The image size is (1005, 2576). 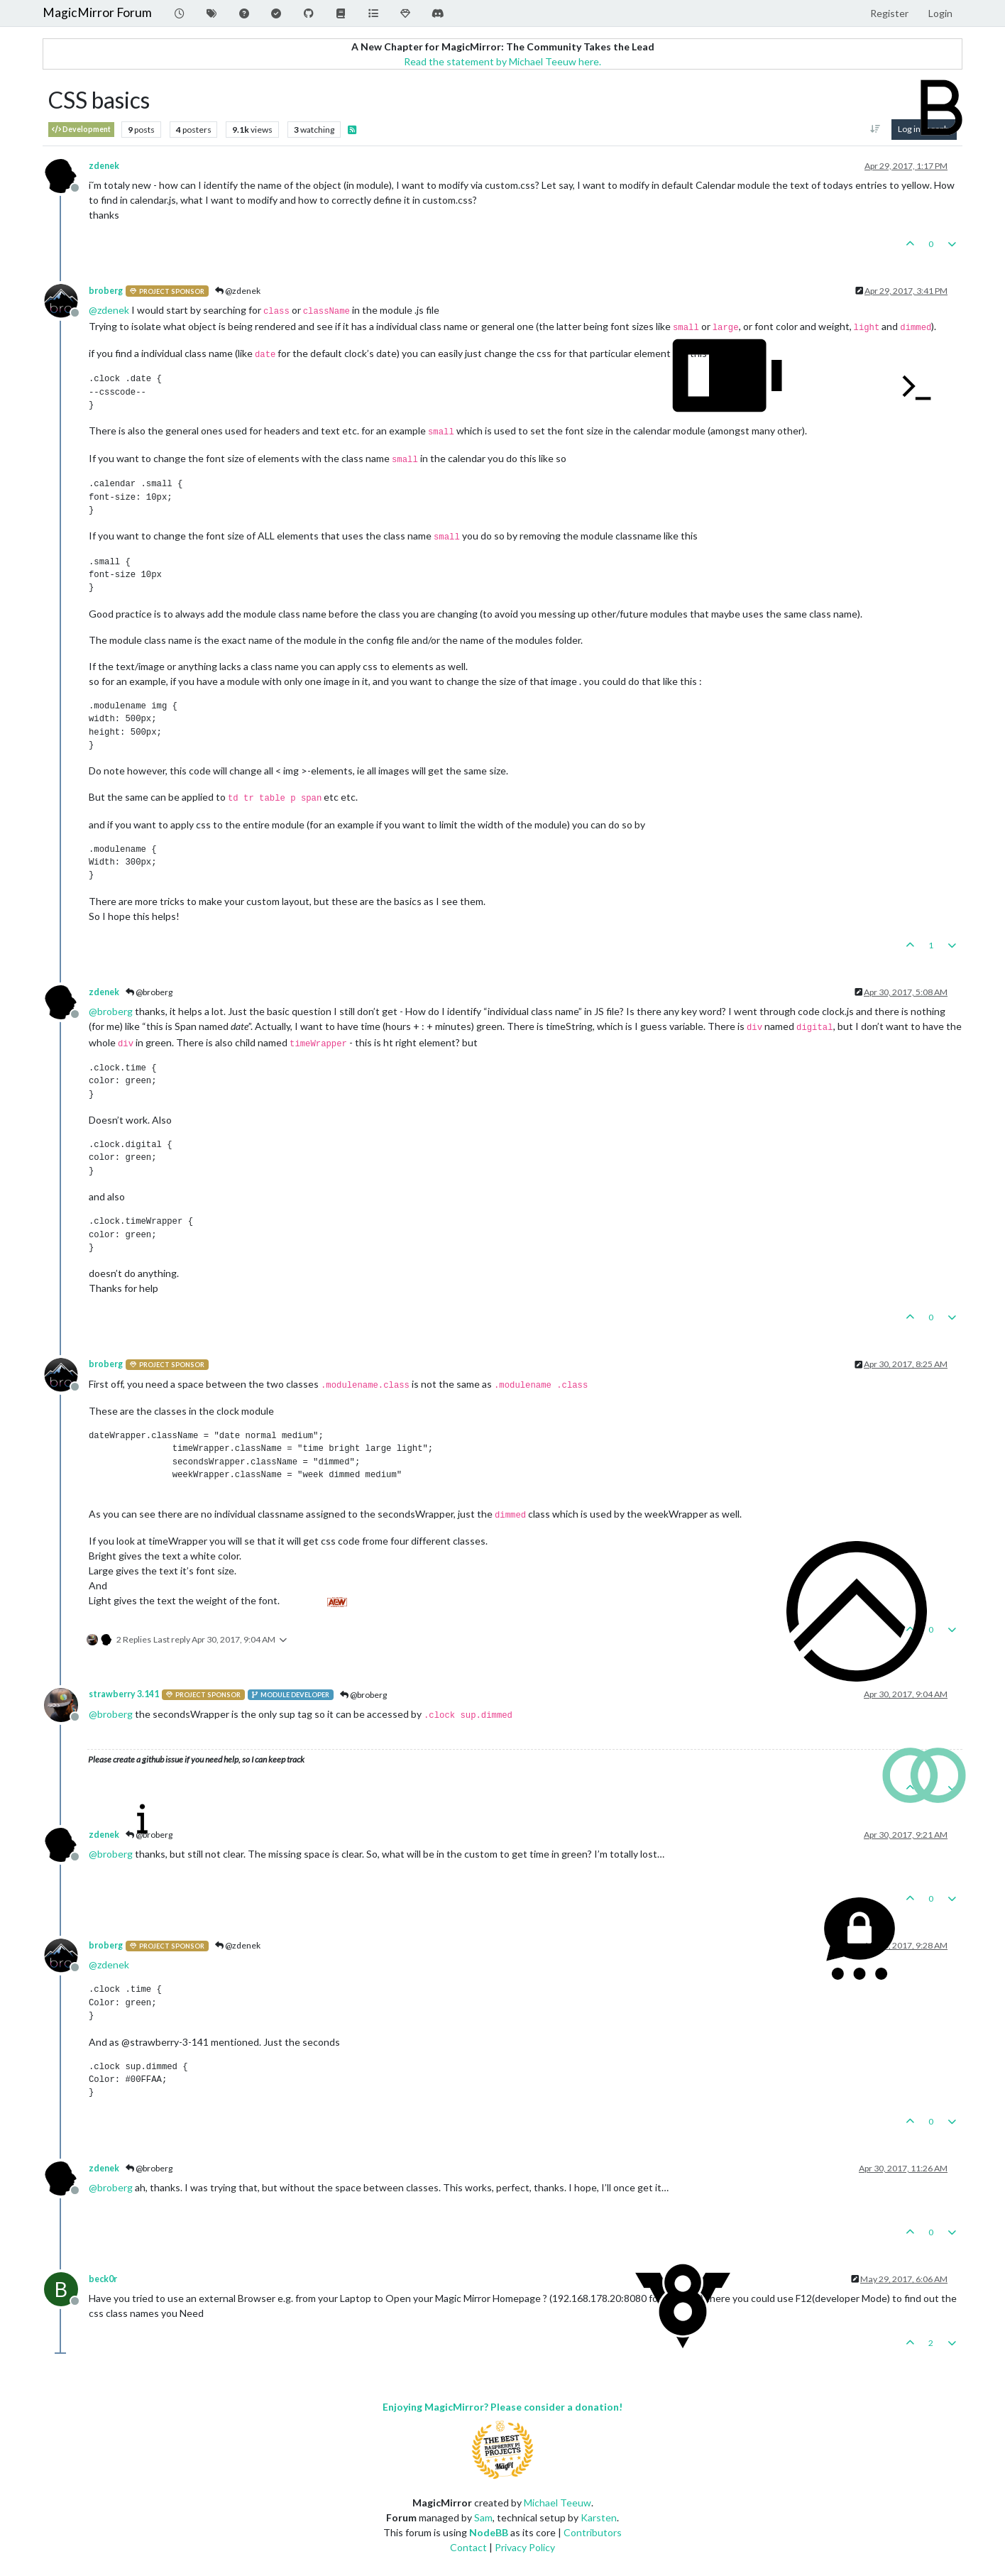 What do you see at coordinates (857, 1611) in the screenshot?
I see `open the openHAB smart home dashboard` at bounding box center [857, 1611].